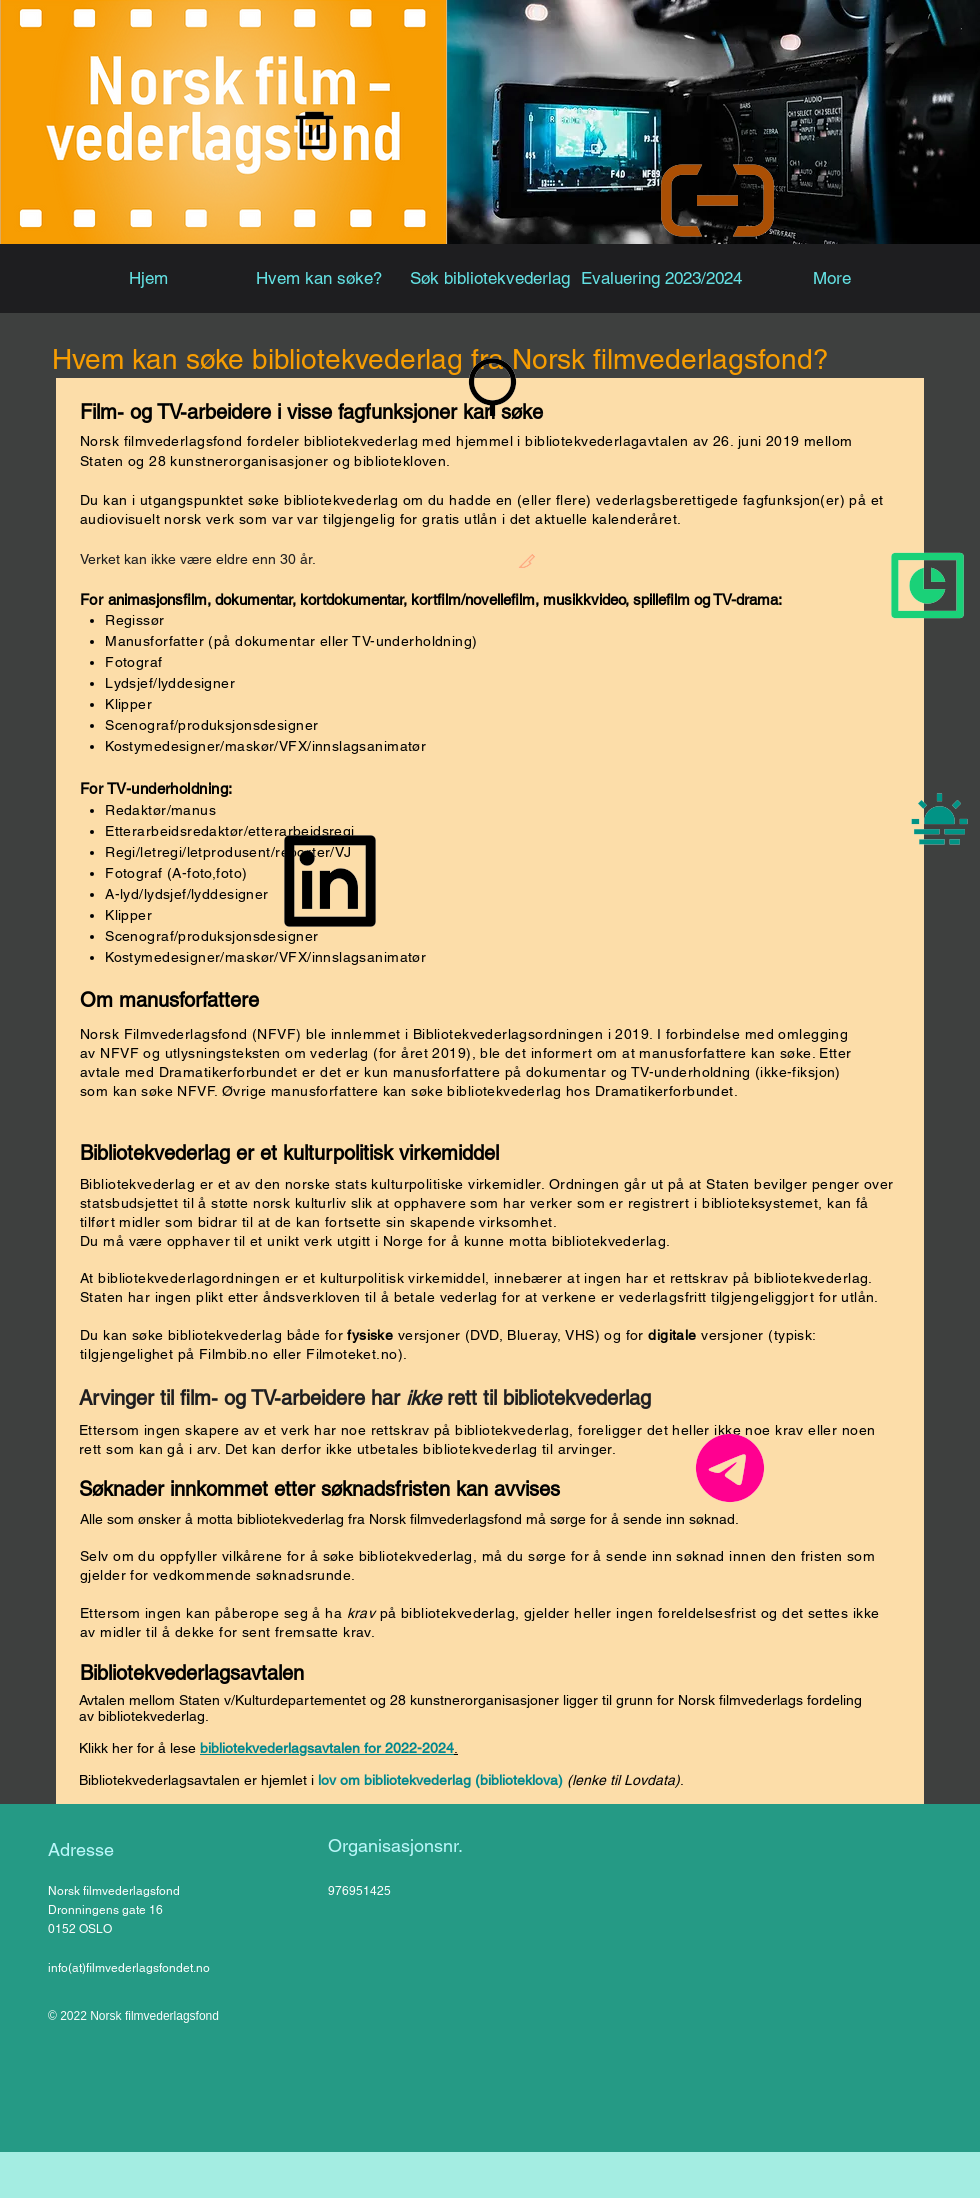 The width and height of the screenshot is (980, 2198). What do you see at coordinates (717, 200) in the screenshot?
I see `alibaba cloud services logo` at bounding box center [717, 200].